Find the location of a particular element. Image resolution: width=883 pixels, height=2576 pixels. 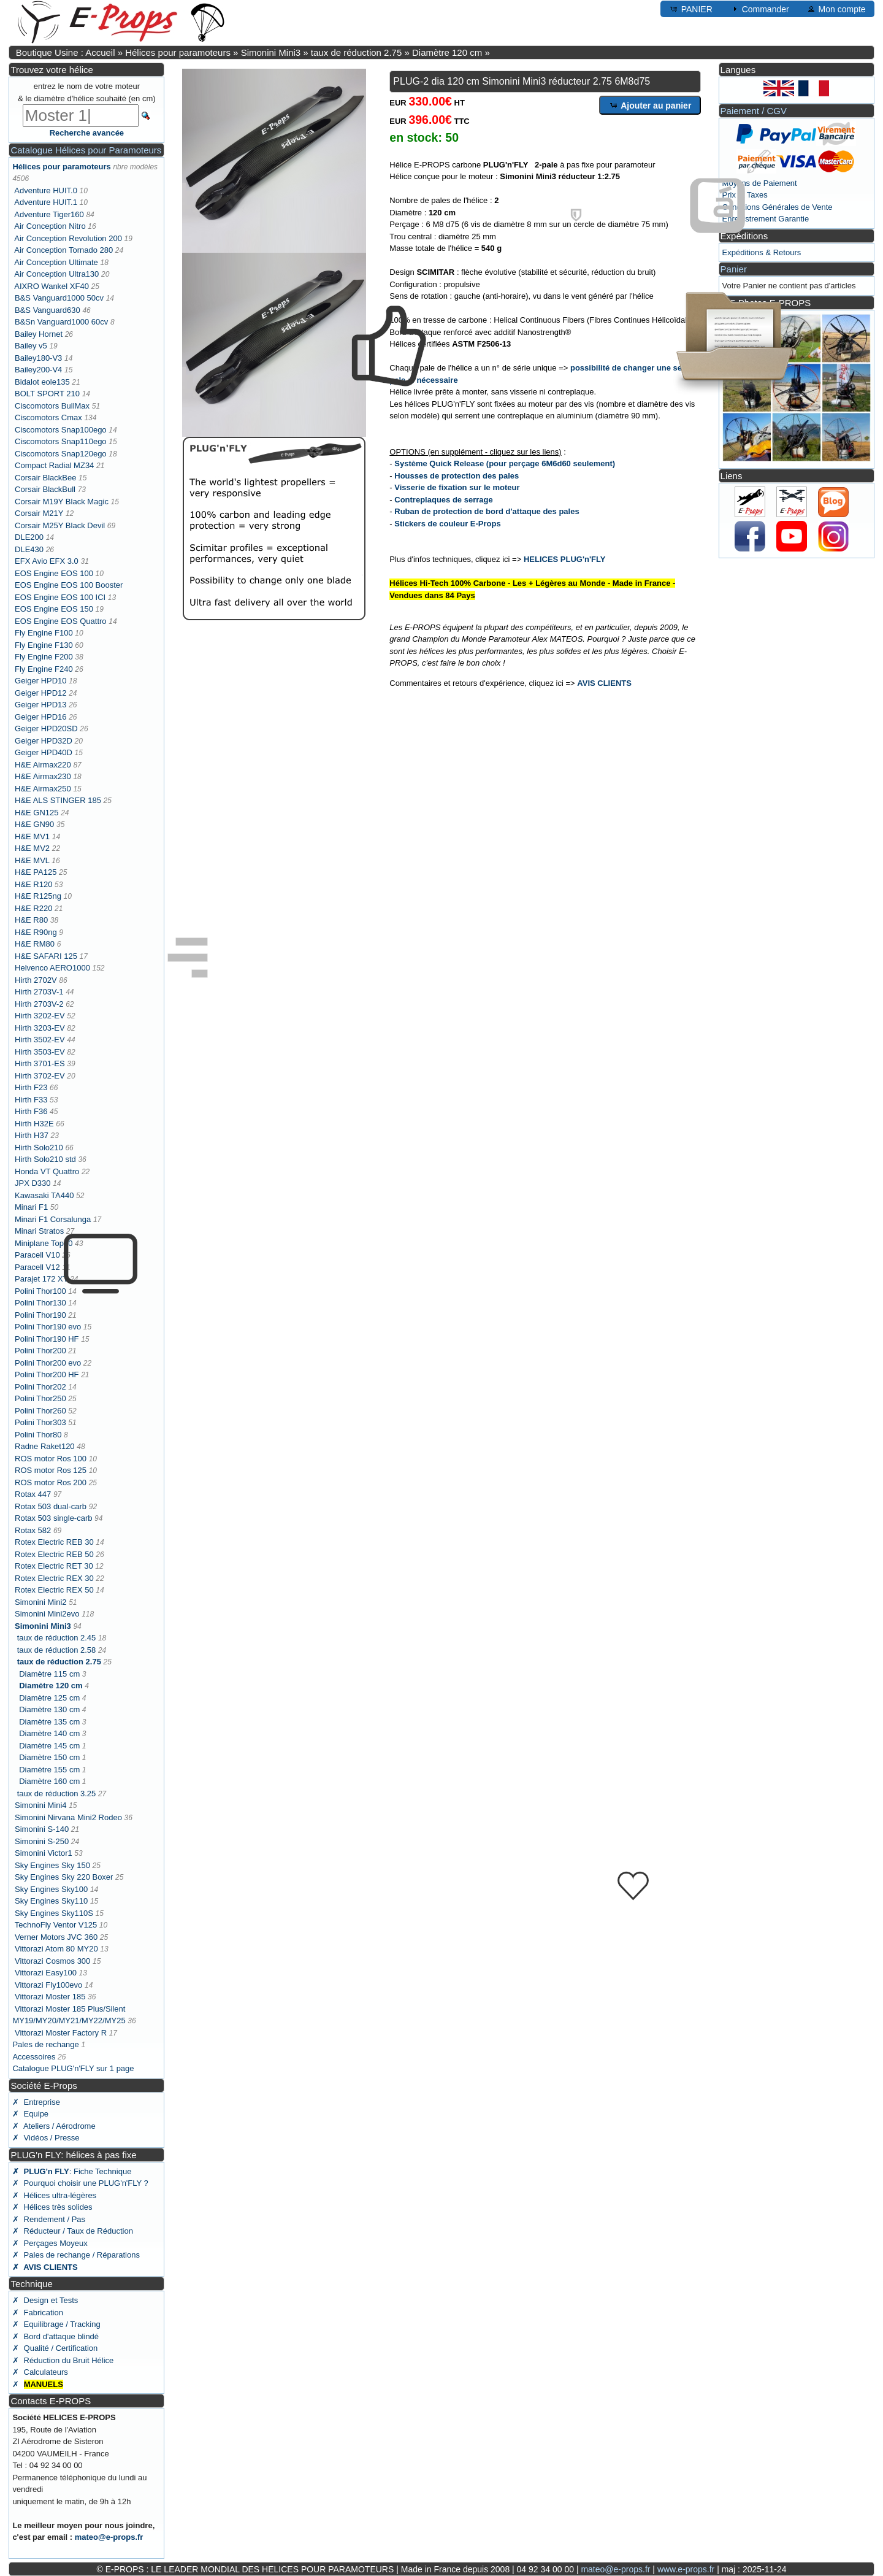

open an existing document or file is located at coordinates (733, 342).